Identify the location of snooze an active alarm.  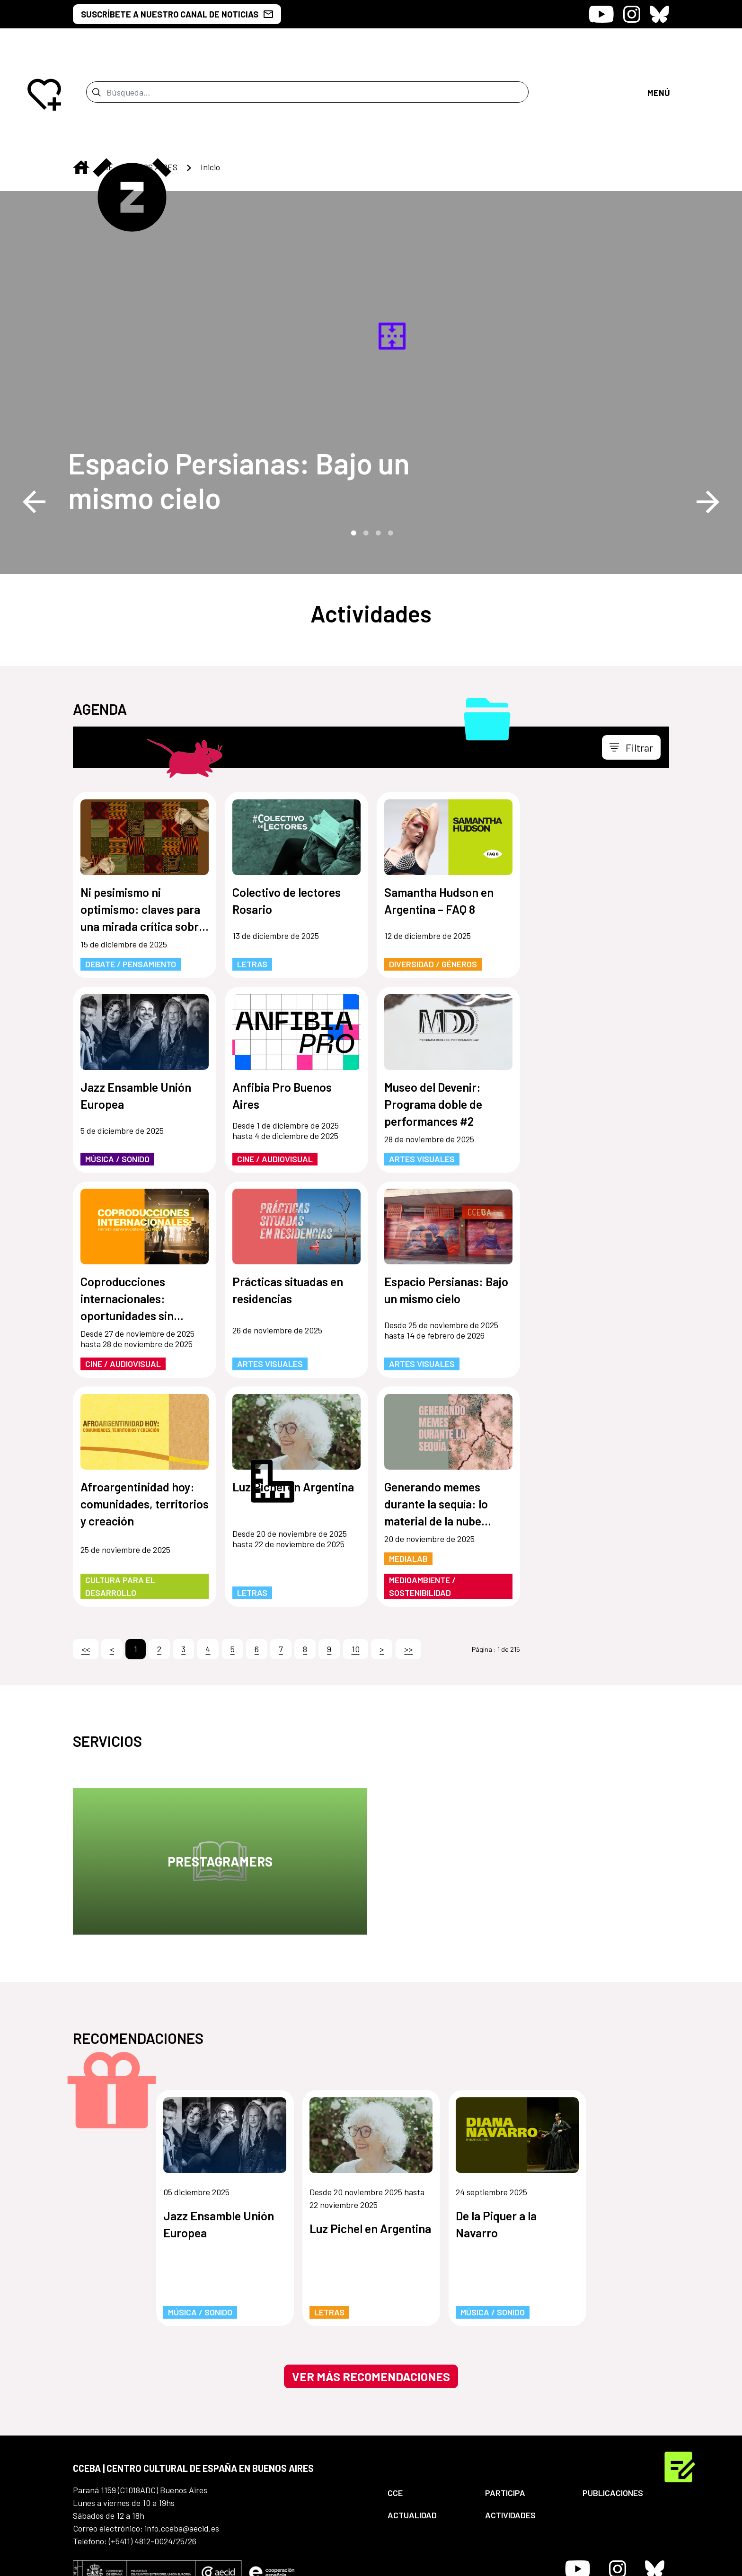
(132, 193).